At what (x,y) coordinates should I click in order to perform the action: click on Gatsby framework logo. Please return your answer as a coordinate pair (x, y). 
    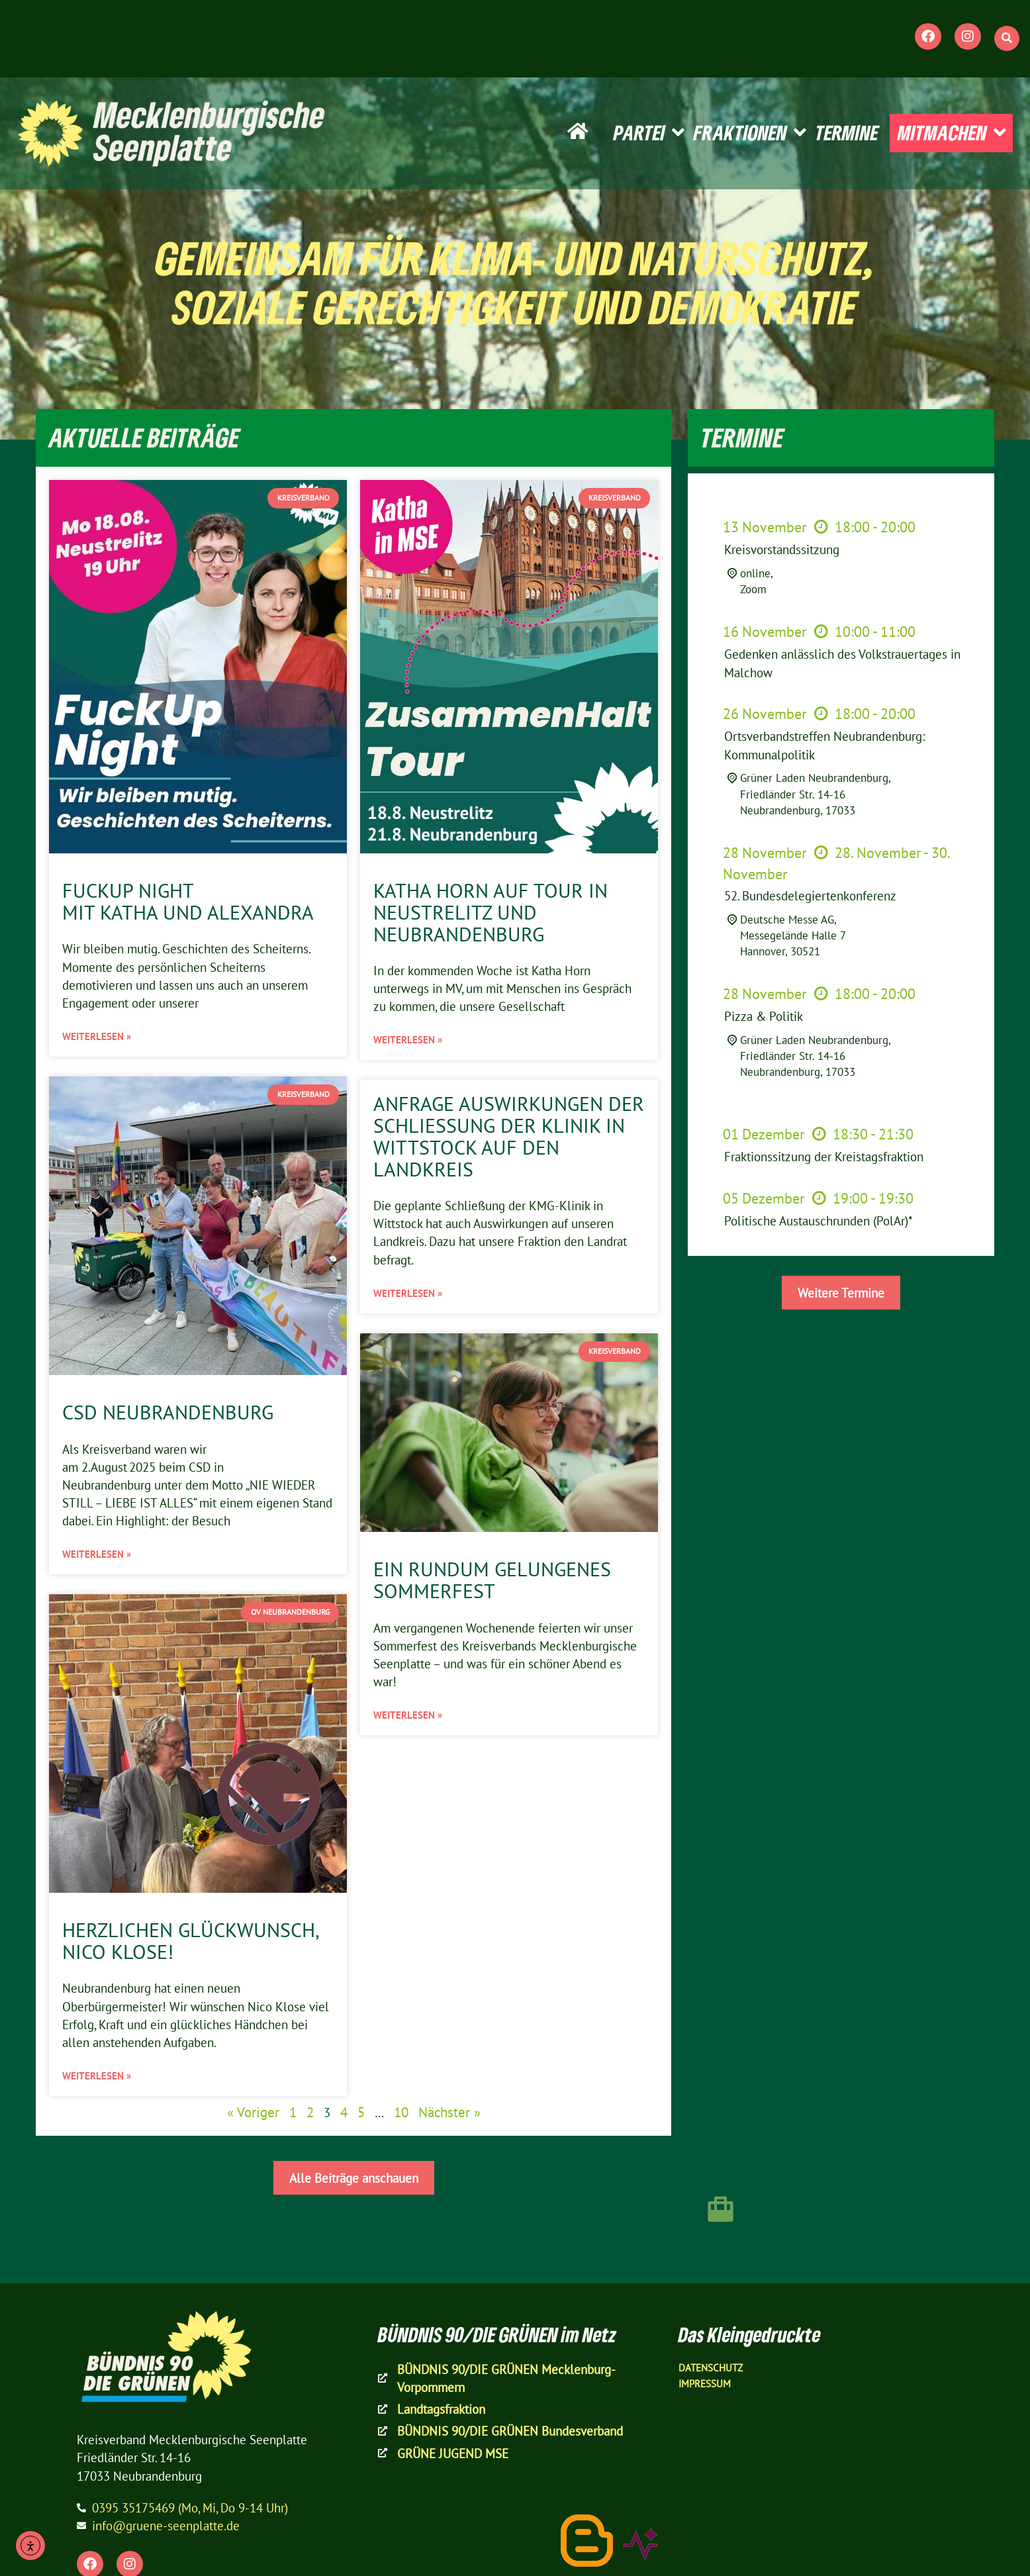
    Looking at the image, I should click on (269, 1793).